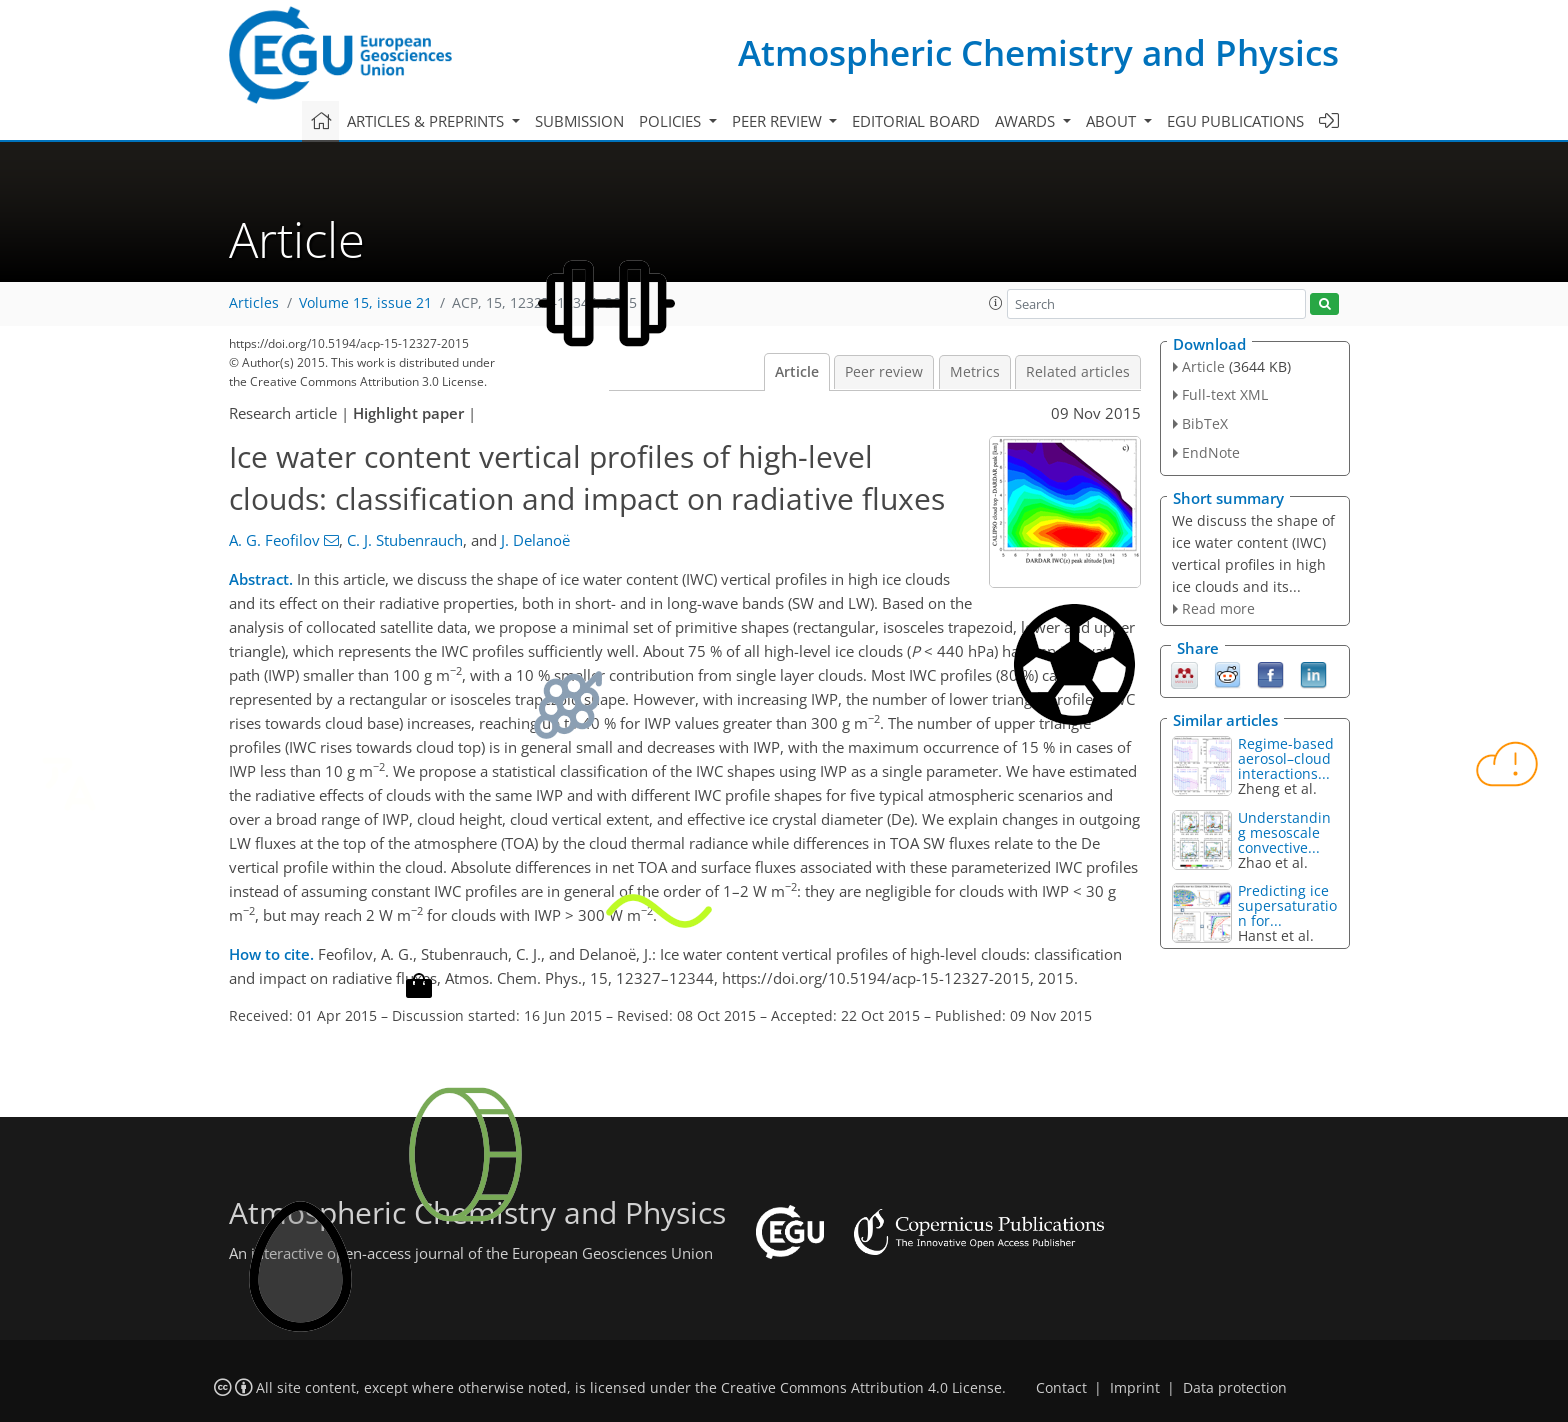  I want to click on cloud storage warning or alert, so click(1507, 764).